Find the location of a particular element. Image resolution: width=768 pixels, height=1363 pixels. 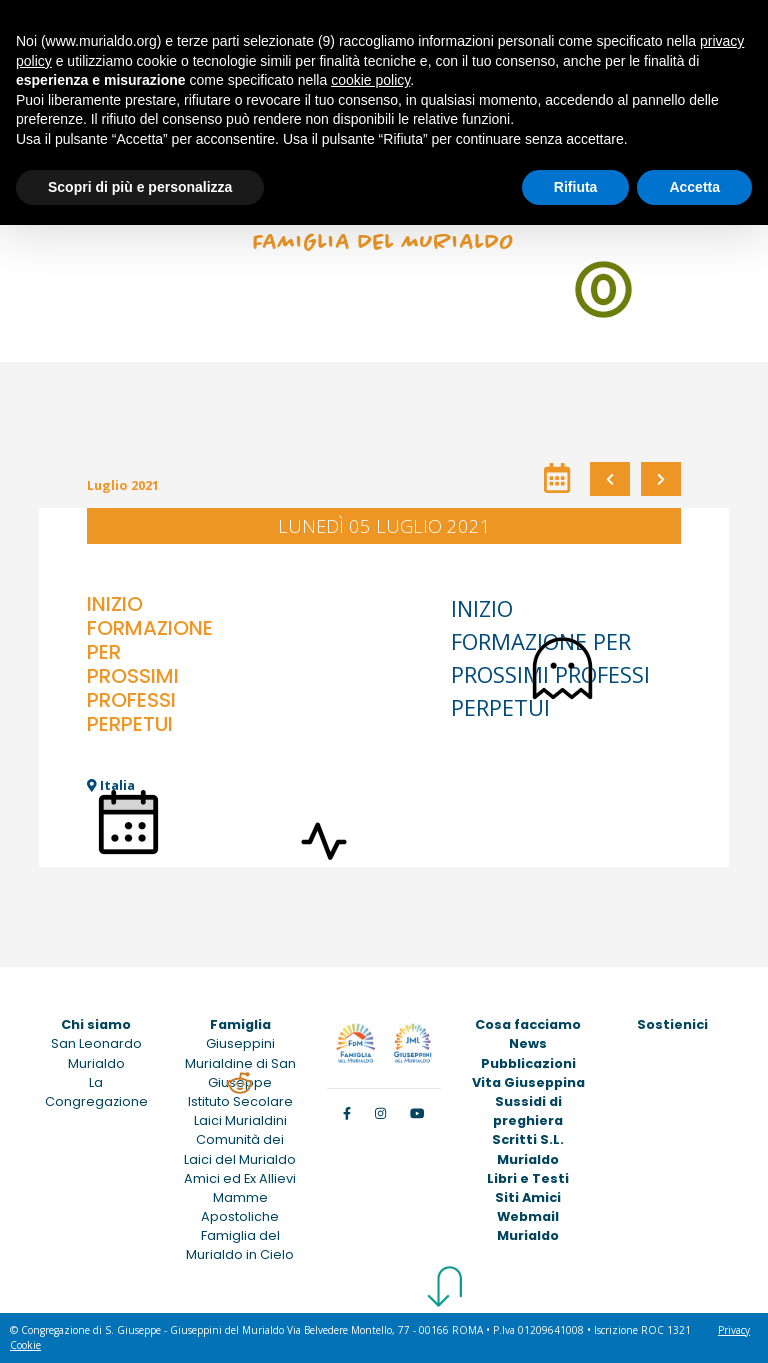

view calendar or scheduled events is located at coordinates (128, 824).